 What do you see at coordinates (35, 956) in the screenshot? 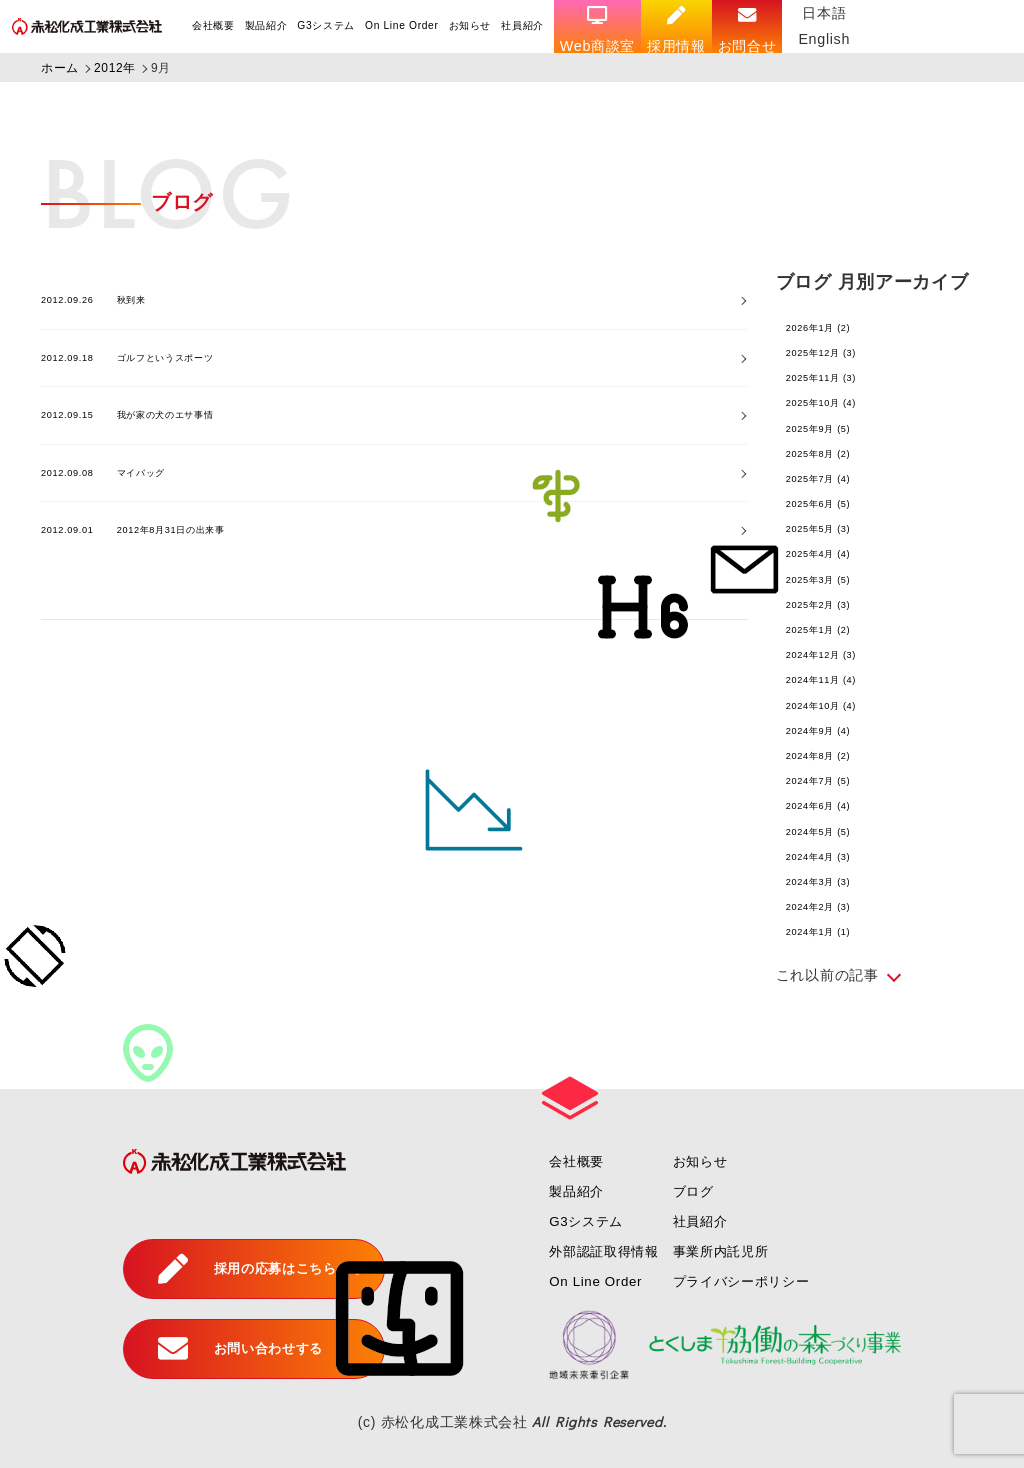
I see `rotate screen orientation` at bounding box center [35, 956].